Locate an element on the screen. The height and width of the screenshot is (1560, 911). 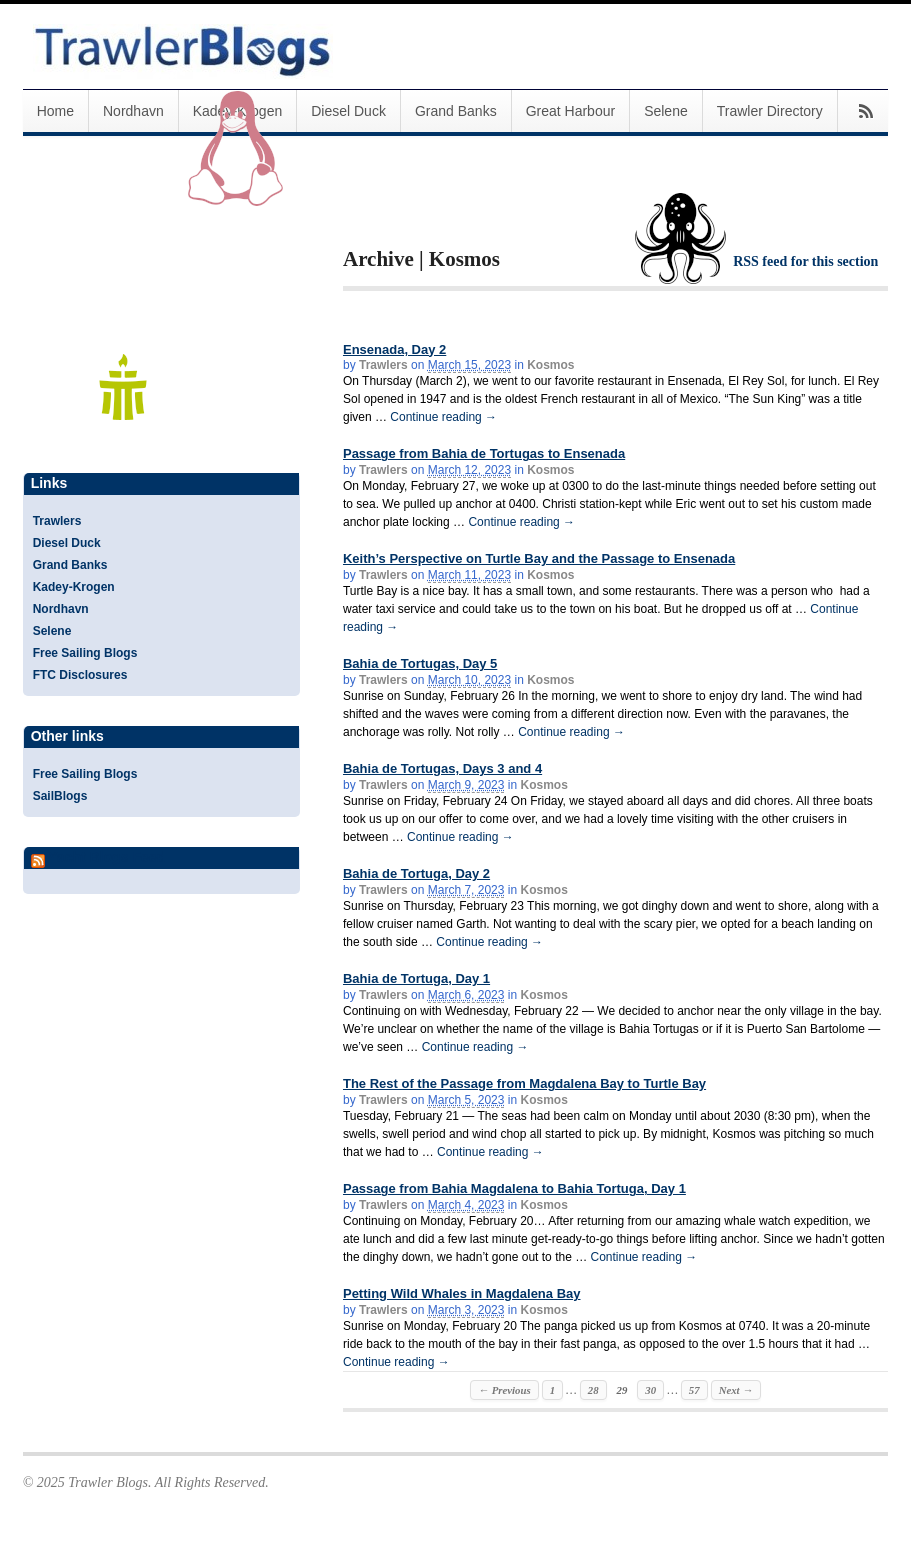
linux operating system logo is located at coordinates (235, 148).